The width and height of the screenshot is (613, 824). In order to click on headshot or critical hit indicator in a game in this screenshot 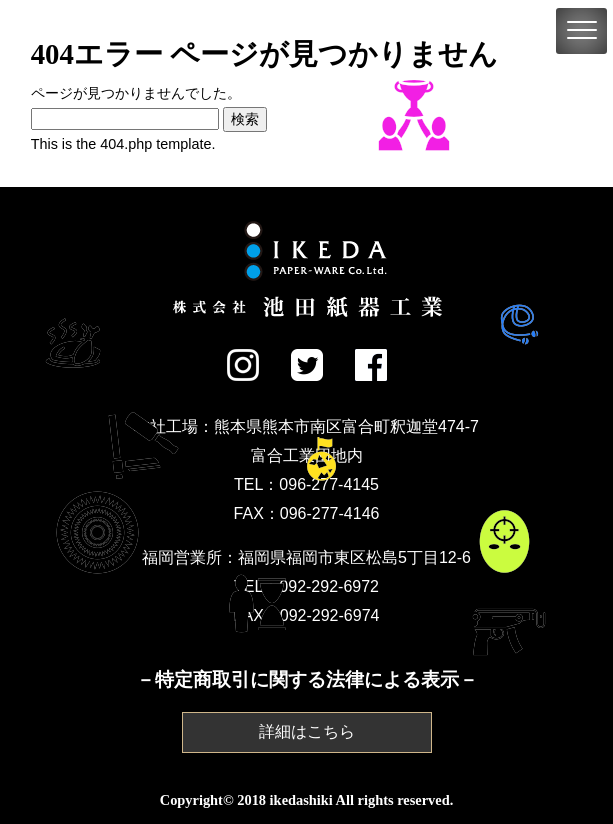, I will do `click(504, 541)`.